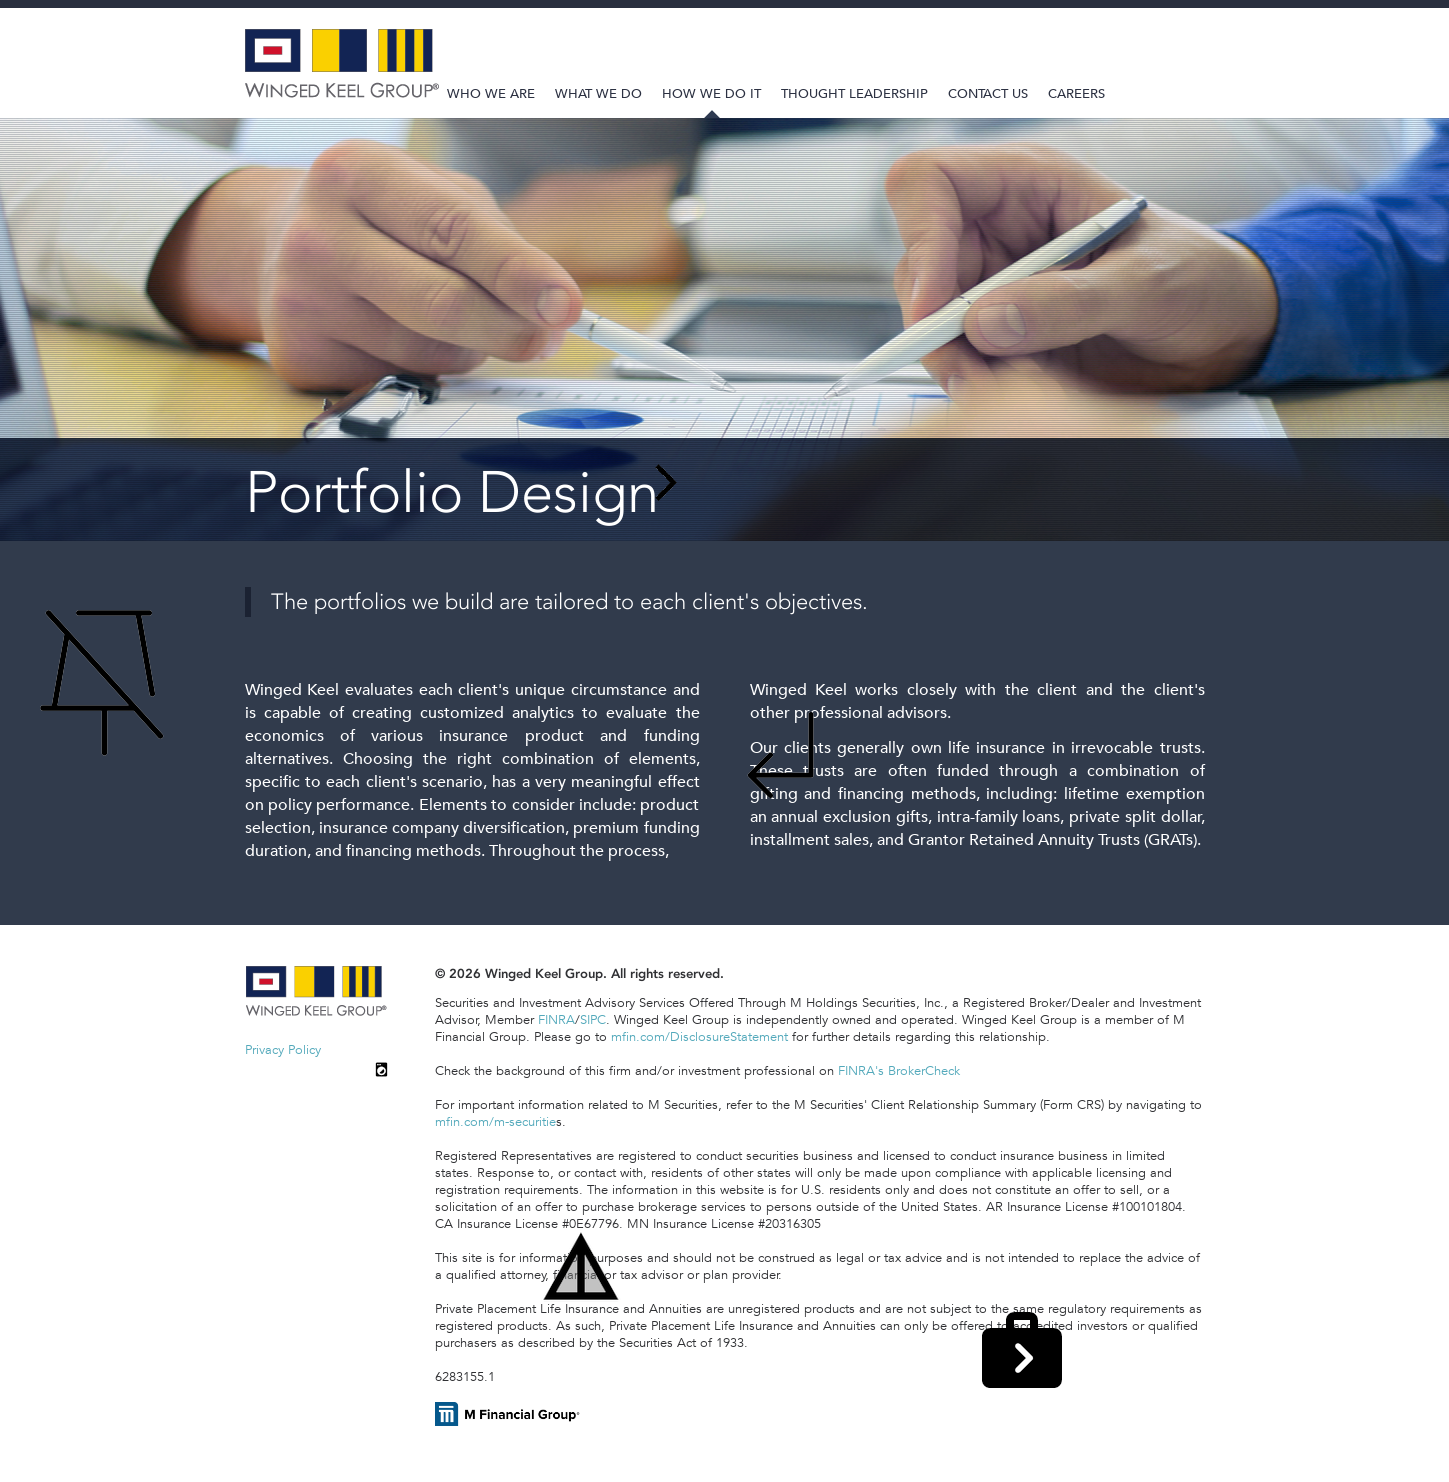  What do you see at coordinates (381, 1069) in the screenshot?
I see `find nearby laundromats or laundry services` at bounding box center [381, 1069].